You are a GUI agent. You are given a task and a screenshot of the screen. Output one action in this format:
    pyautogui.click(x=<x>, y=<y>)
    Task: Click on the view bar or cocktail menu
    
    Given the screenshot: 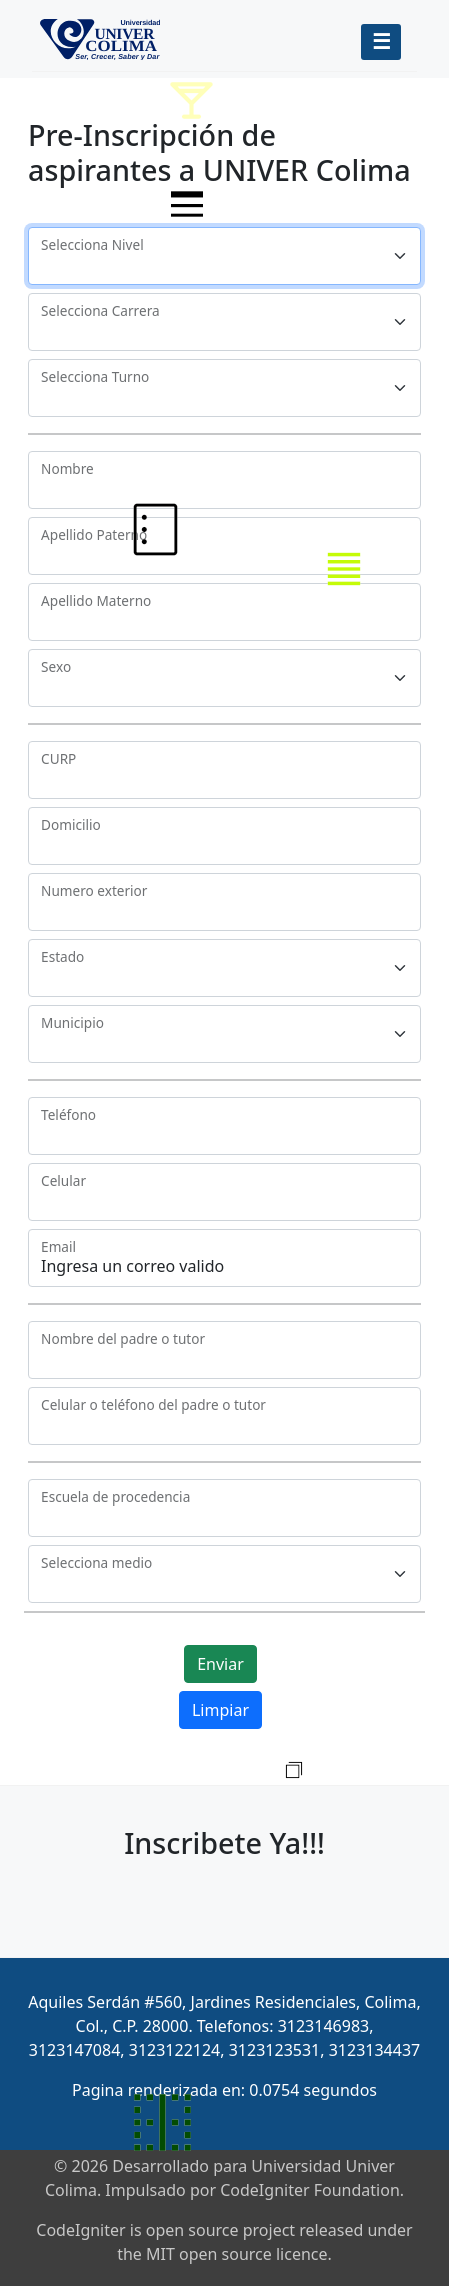 What is the action you would take?
    pyautogui.click(x=191, y=100)
    